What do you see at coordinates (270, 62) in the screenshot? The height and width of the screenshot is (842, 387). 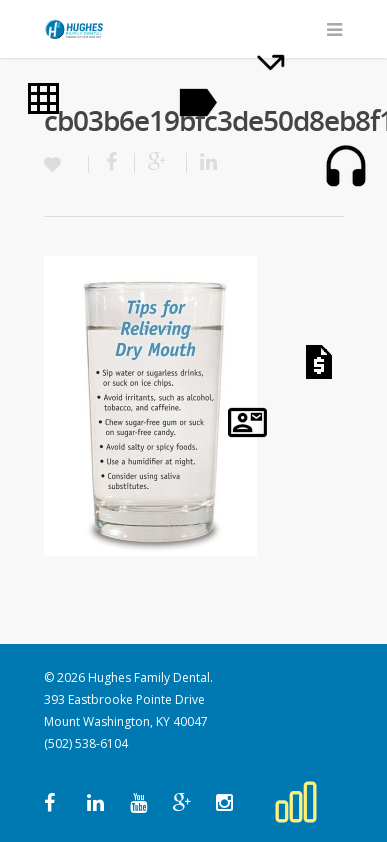 I see `indicates a missed outgoing call` at bounding box center [270, 62].